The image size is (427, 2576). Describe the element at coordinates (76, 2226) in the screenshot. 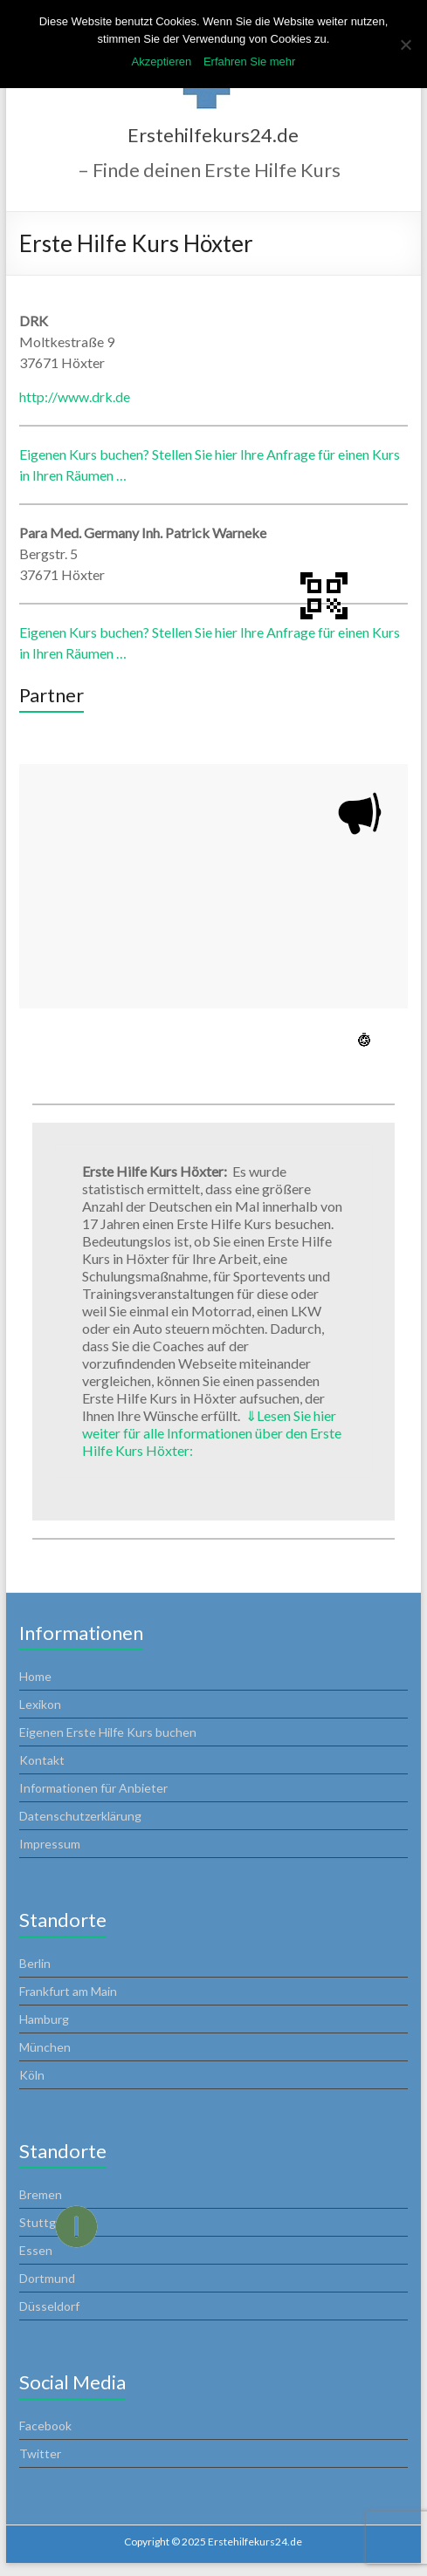

I see `access information or help details` at that location.